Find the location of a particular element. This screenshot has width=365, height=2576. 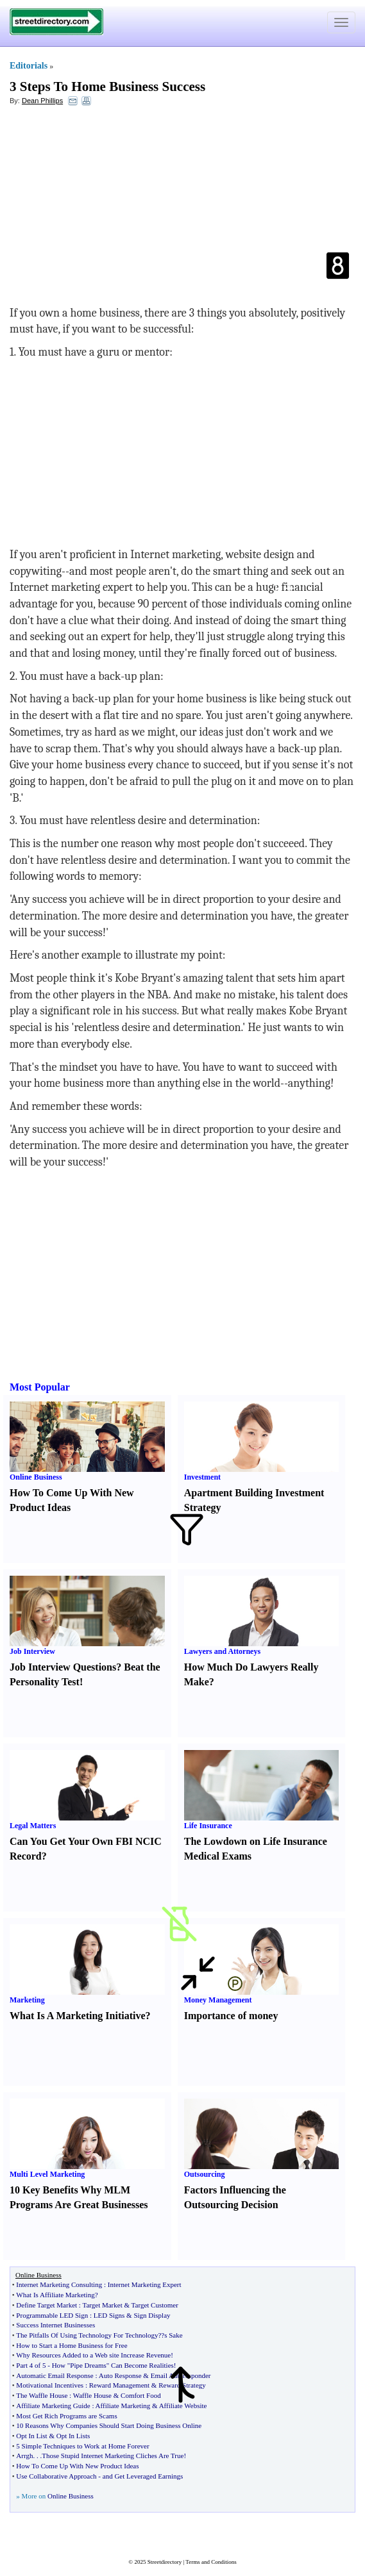

filter or sort content is located at coordinates (187, 1529).